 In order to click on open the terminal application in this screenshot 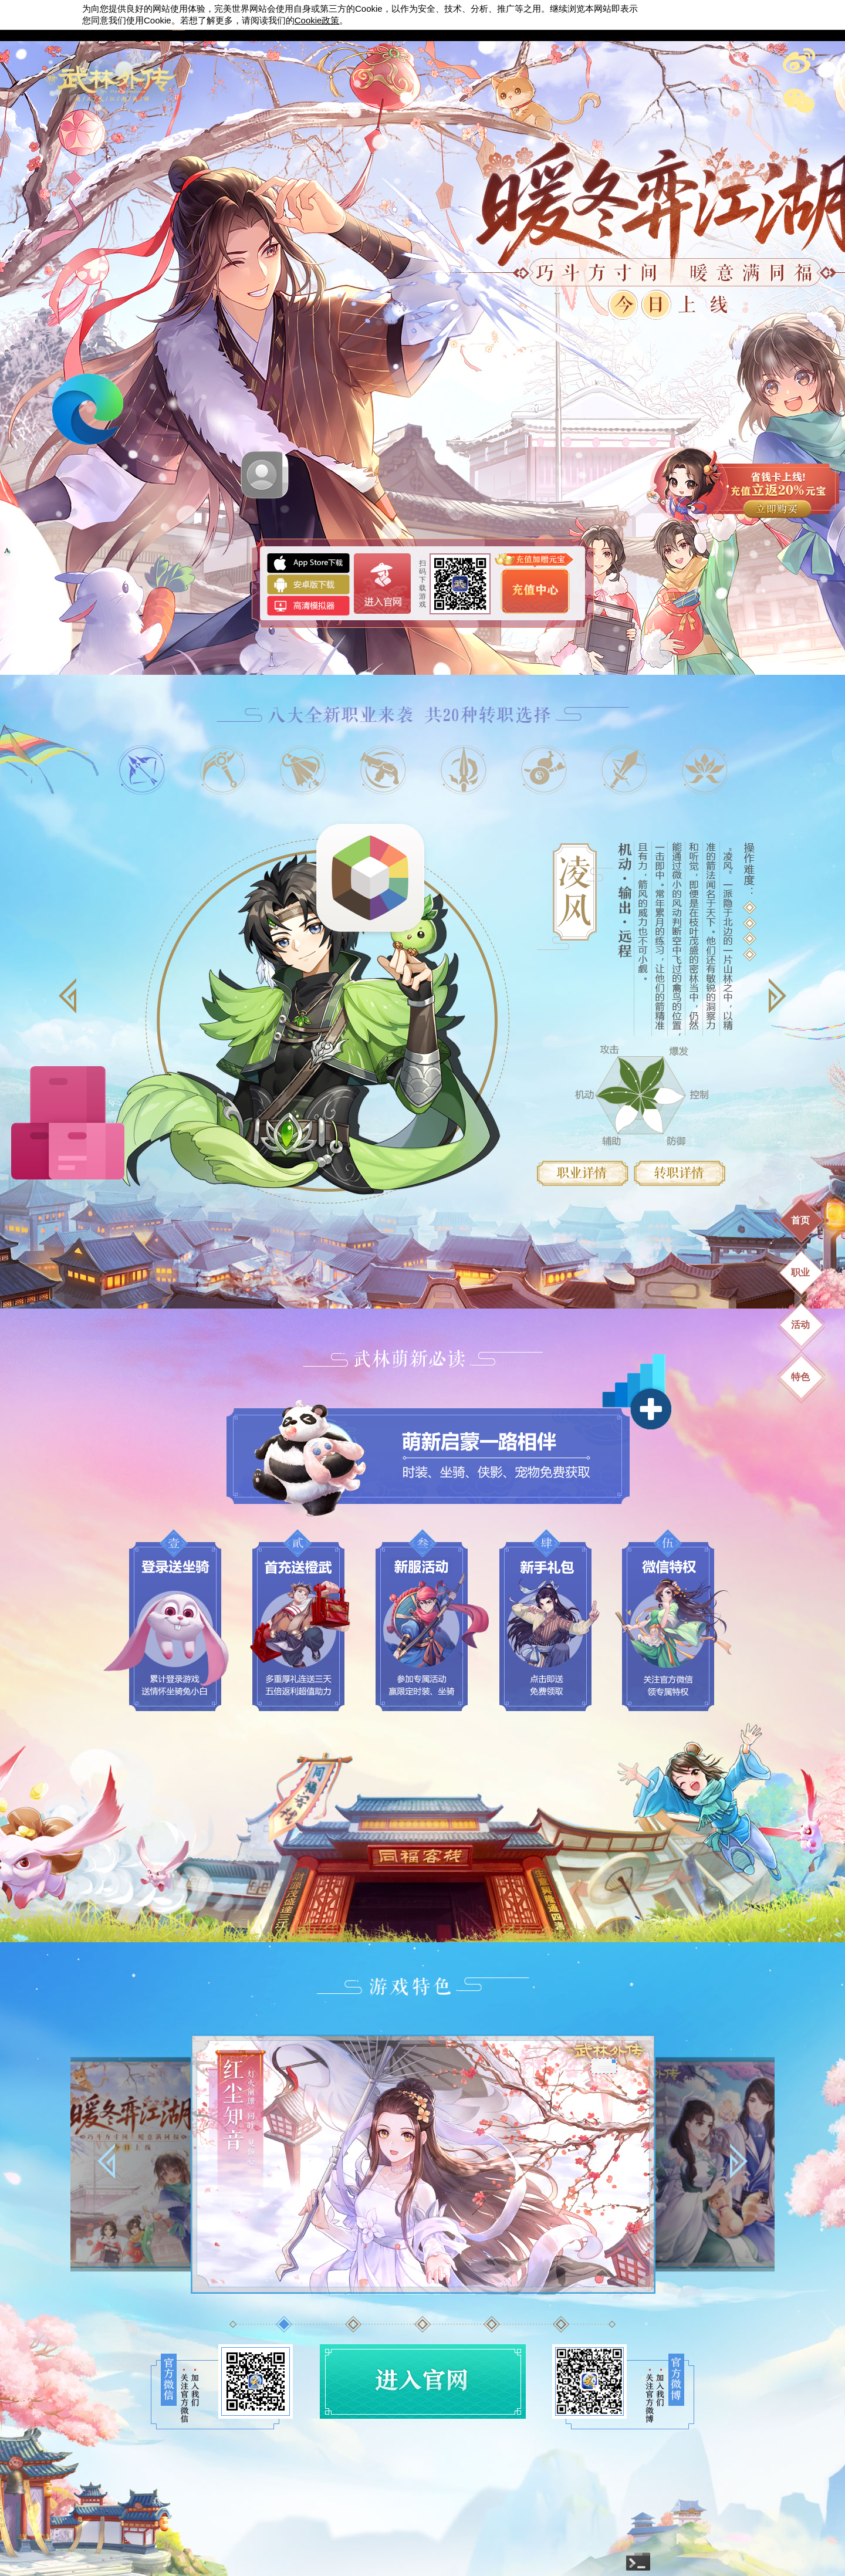, I will do `click(638, 2561)`.